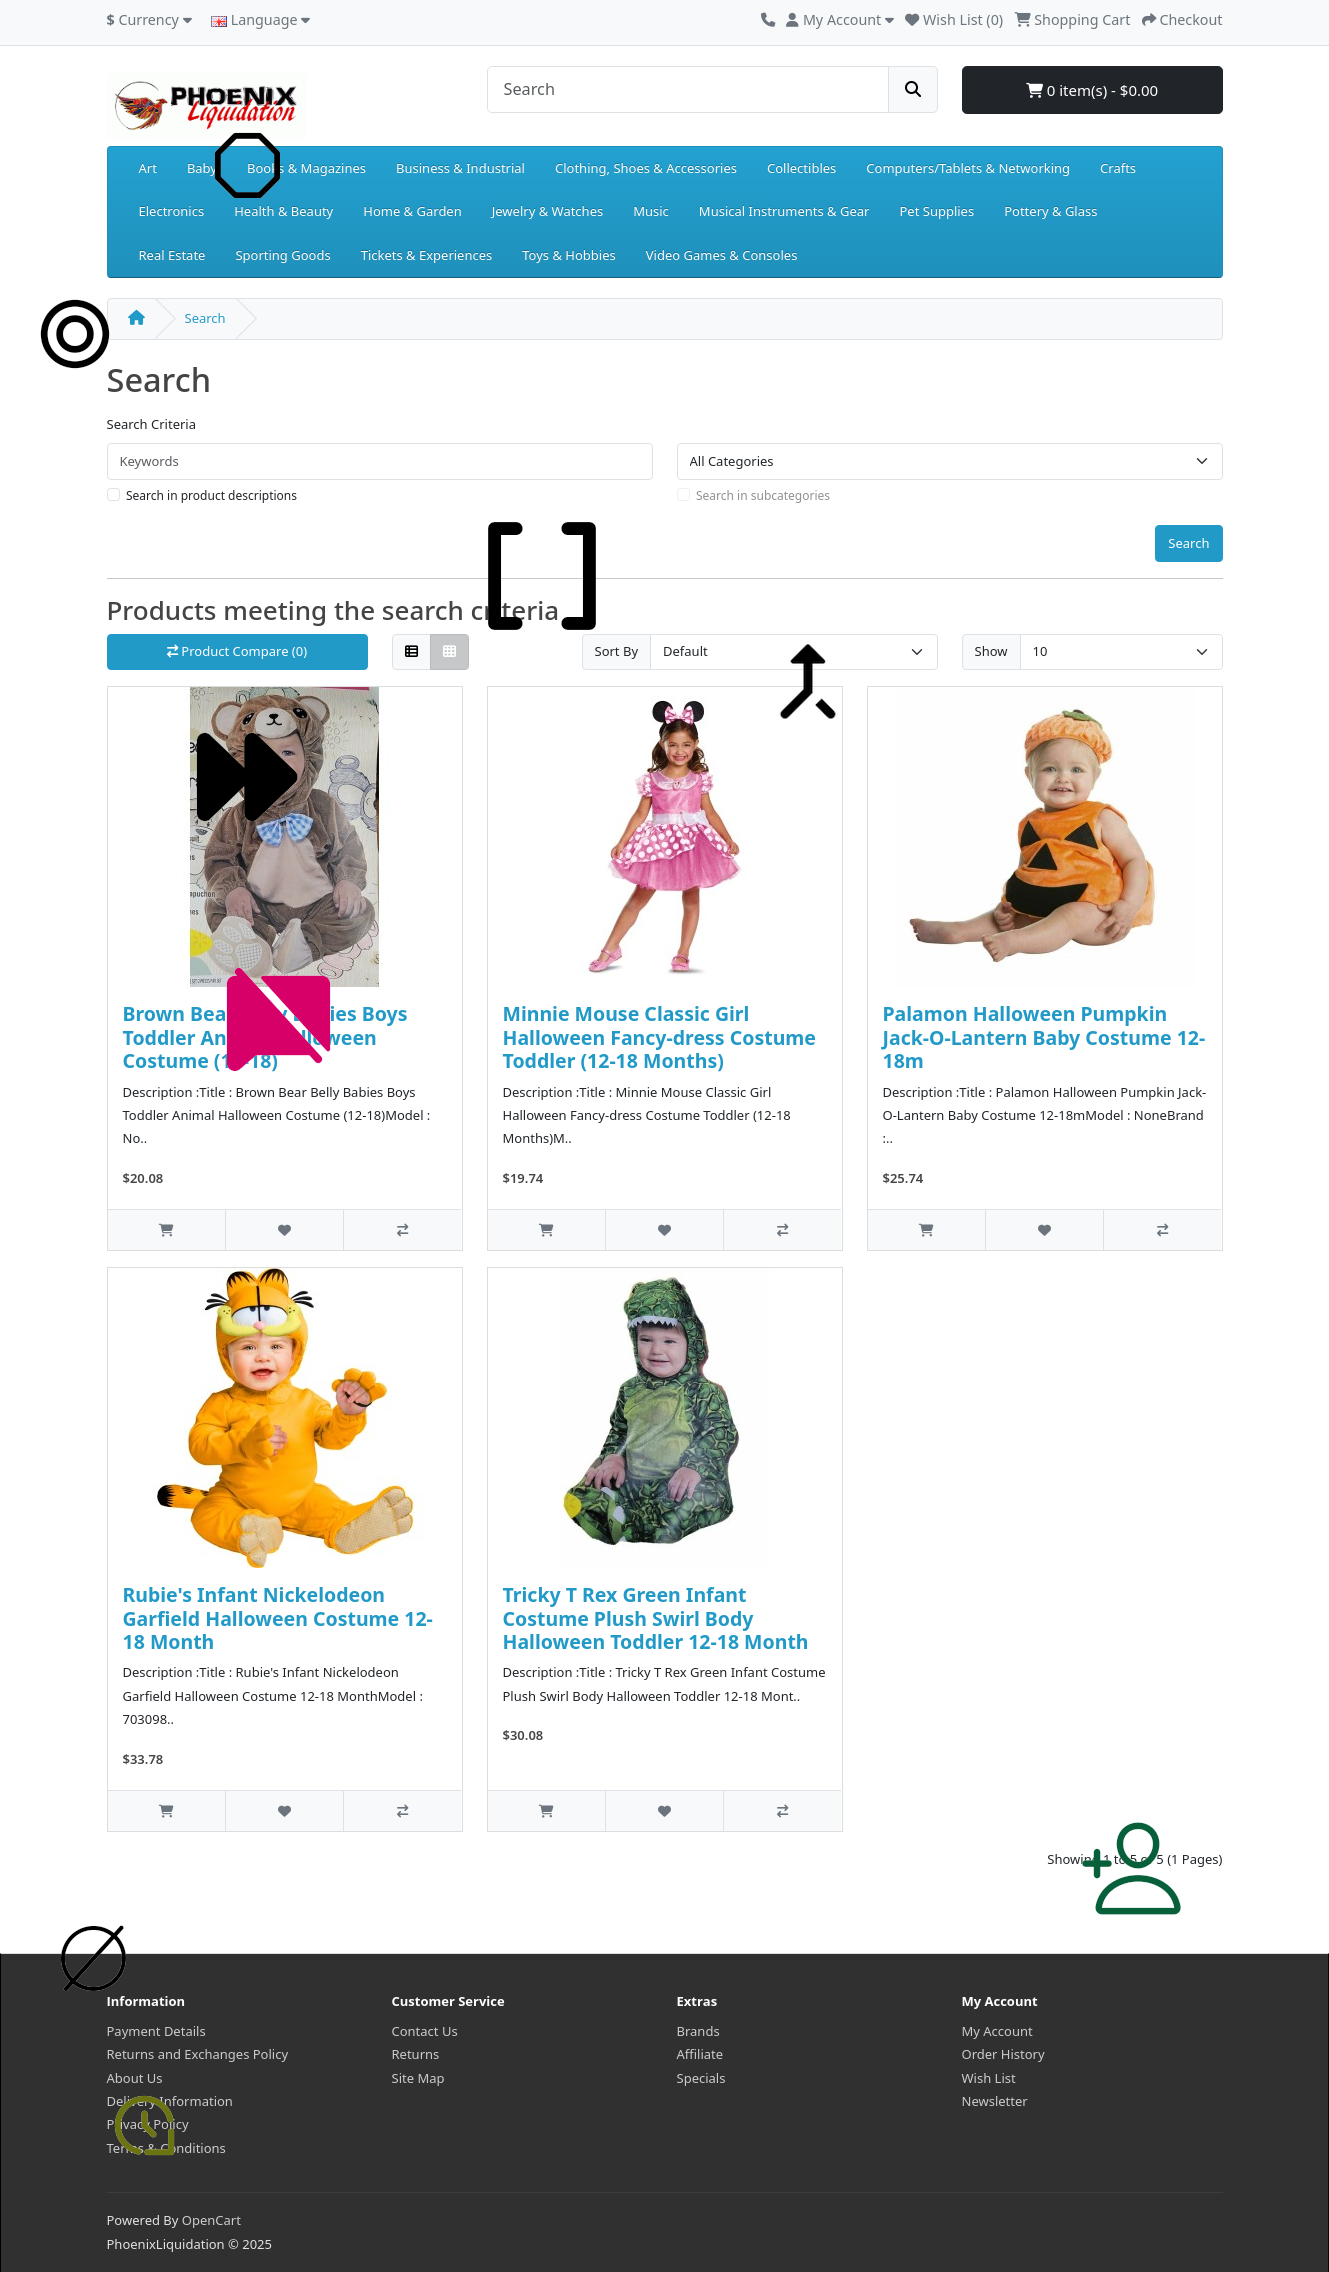 This screenshot has width=1329, height=2272. What do you see at coordinates (542, 576) in the screenshot?
I see `insert code or code block` at bounding box center [542, 576].